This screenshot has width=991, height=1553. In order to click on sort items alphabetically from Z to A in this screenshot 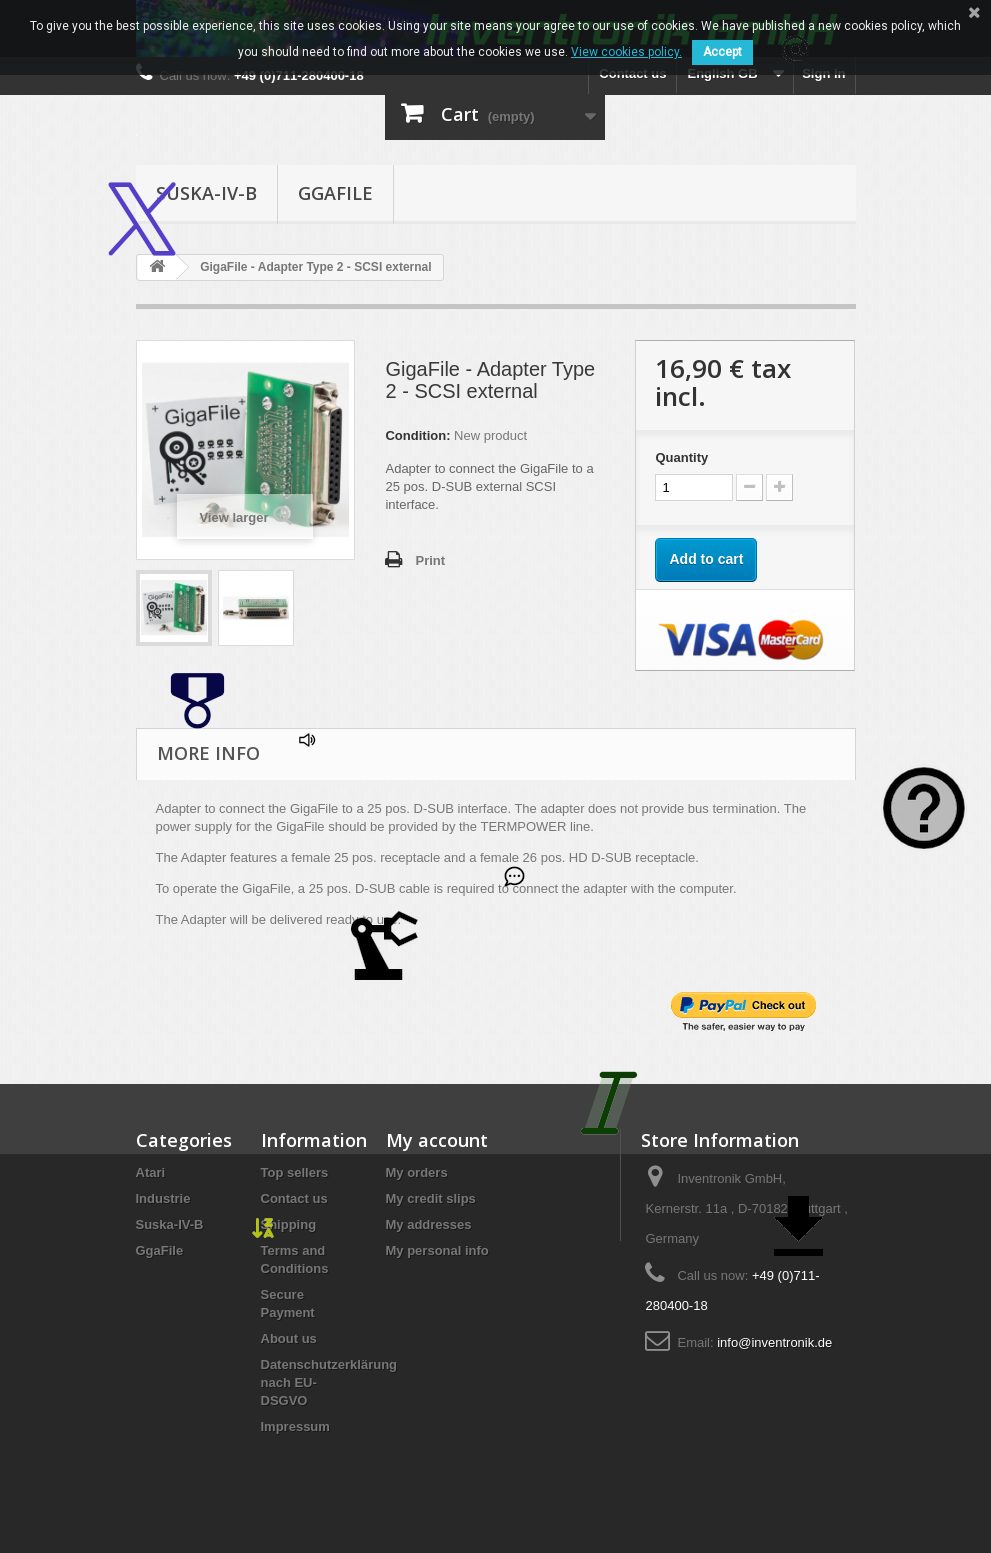, I will do `click(263, 1228)`.